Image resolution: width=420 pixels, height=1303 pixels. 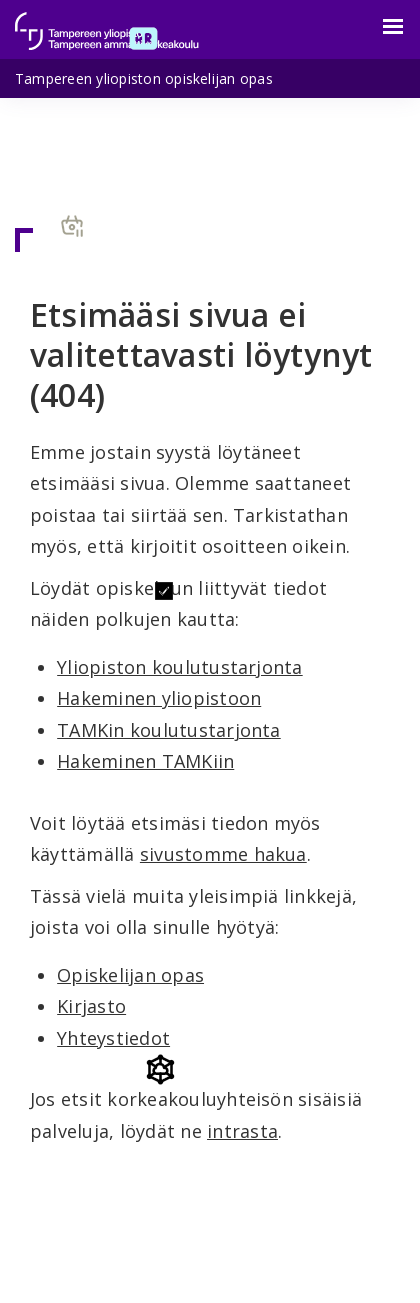 I want to click on pause or hold shopping basket, so click(x=72, y=225).